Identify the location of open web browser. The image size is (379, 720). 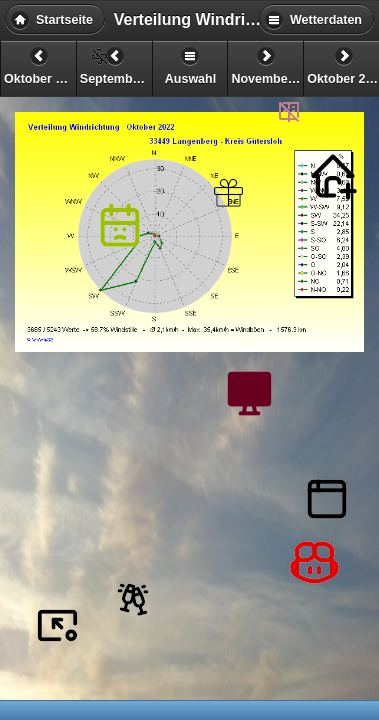
(327, 499).